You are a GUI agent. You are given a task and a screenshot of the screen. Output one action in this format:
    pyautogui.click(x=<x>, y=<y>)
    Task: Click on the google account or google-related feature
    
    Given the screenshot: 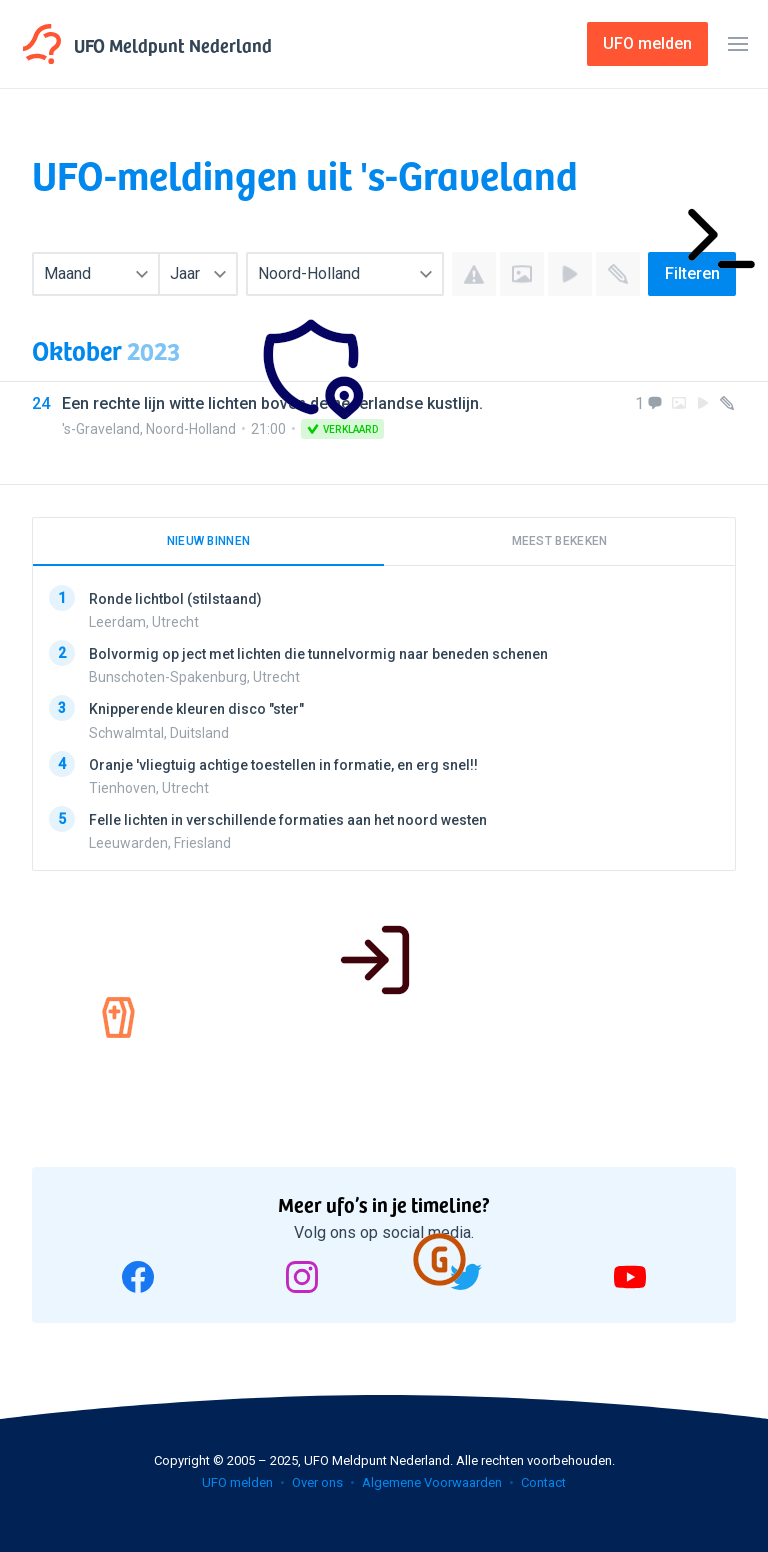 What is the action you would take?
    pyautogui.click(x=439, y=1259)
    